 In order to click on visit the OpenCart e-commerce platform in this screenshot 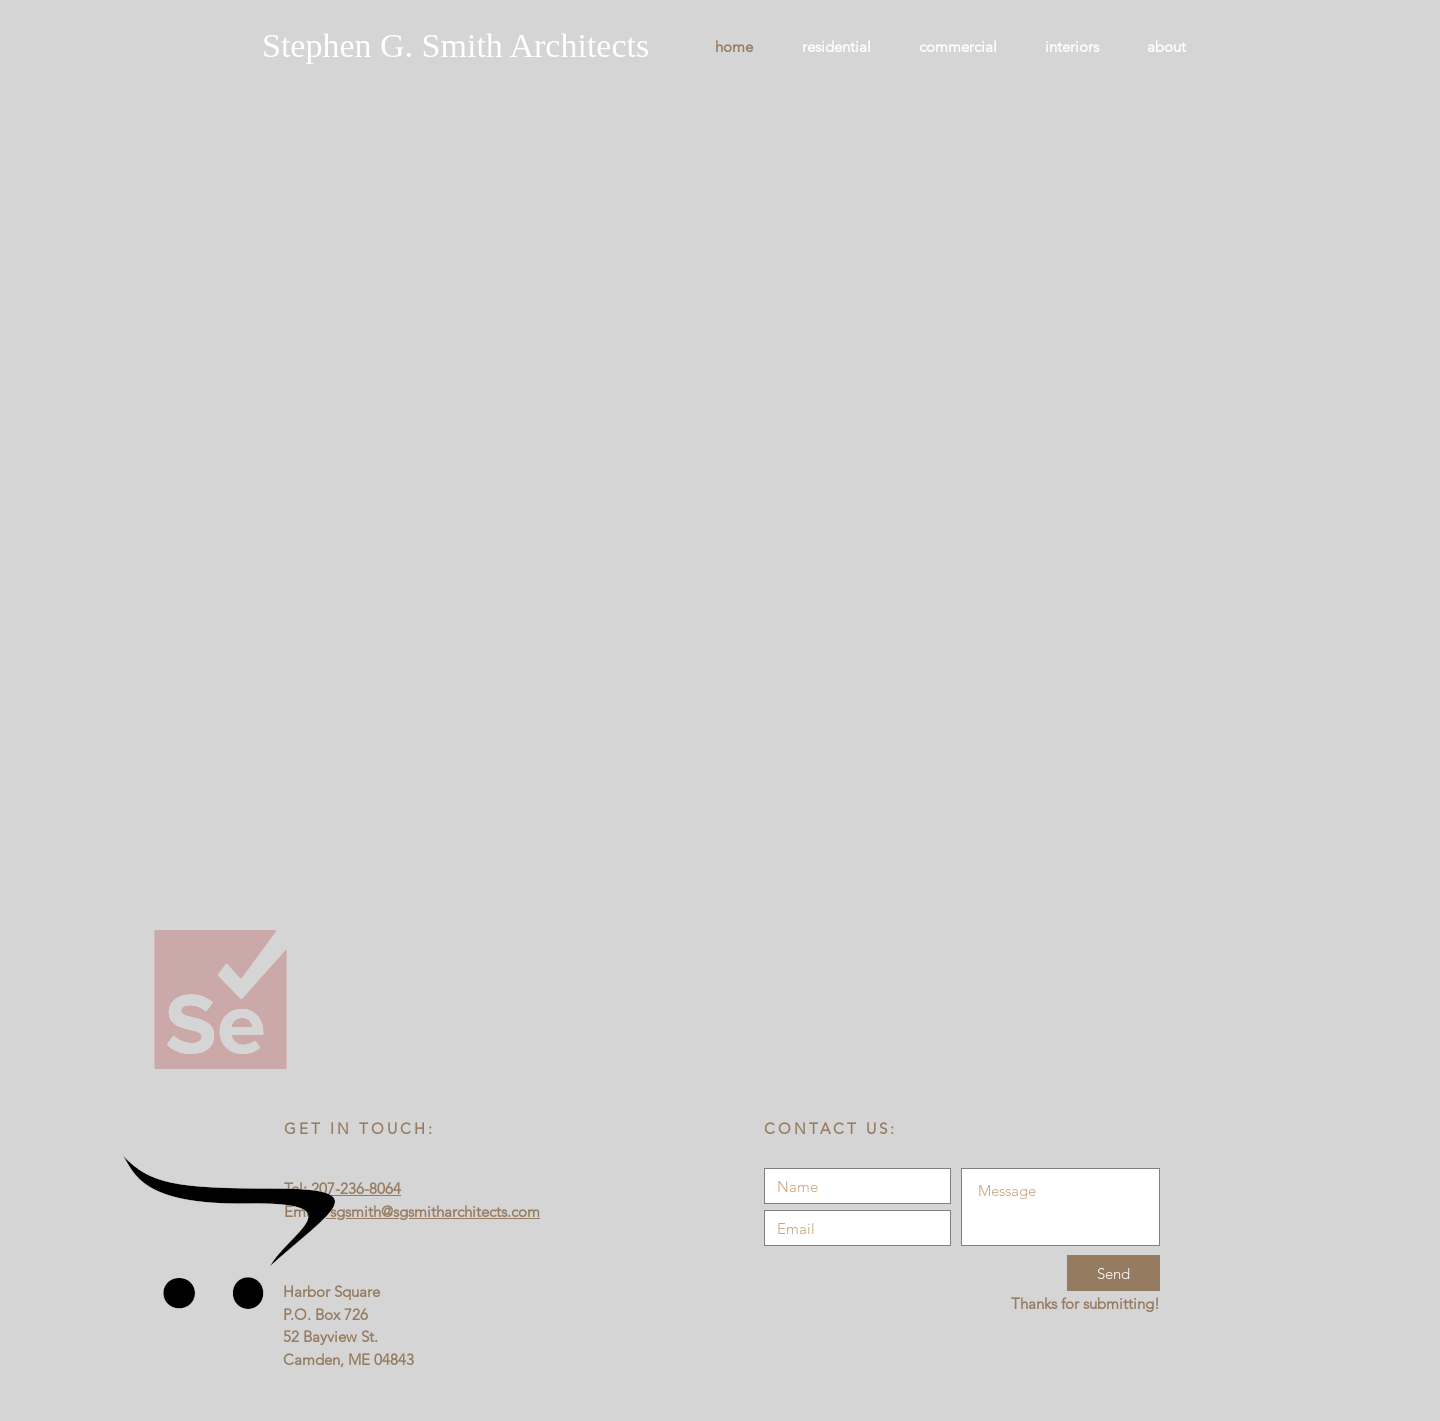, I will do `click(229, 1232)`.